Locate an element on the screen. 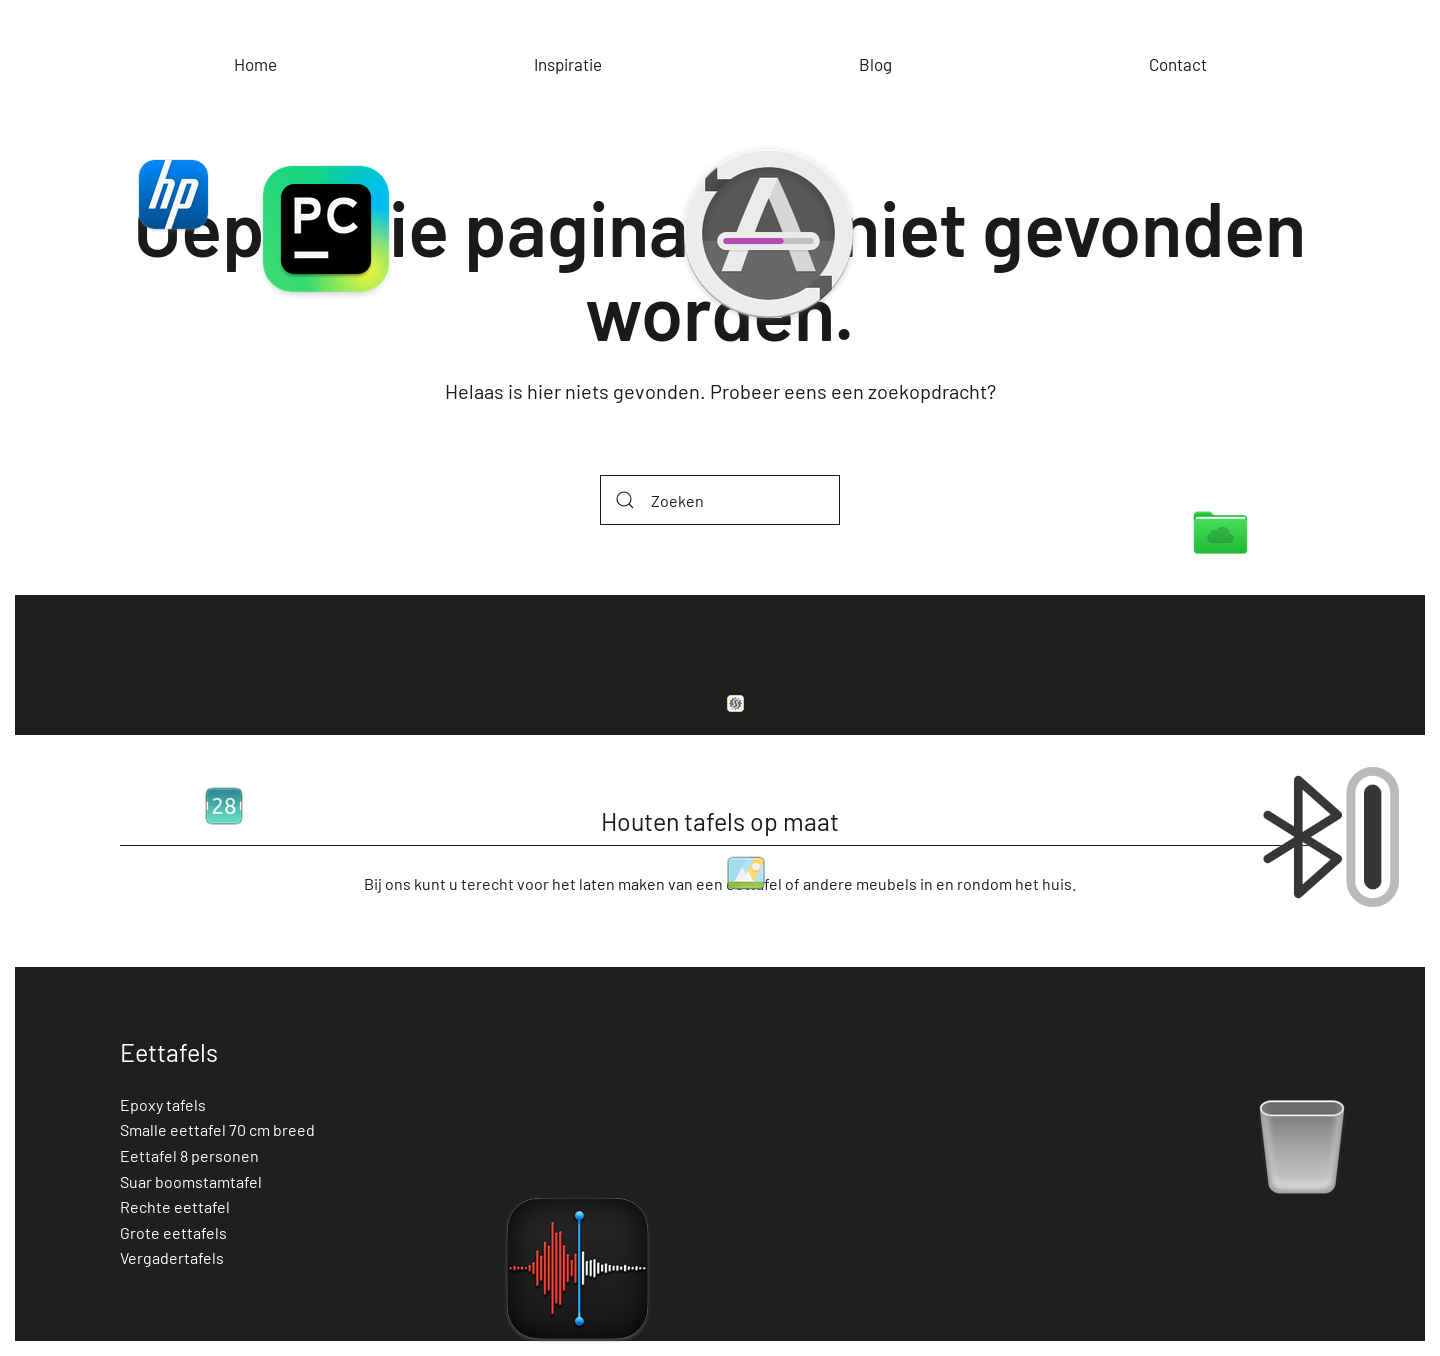 The height and width of the screenshot is (1356, 1440). open the photos app is located at coordinates (746, 873).